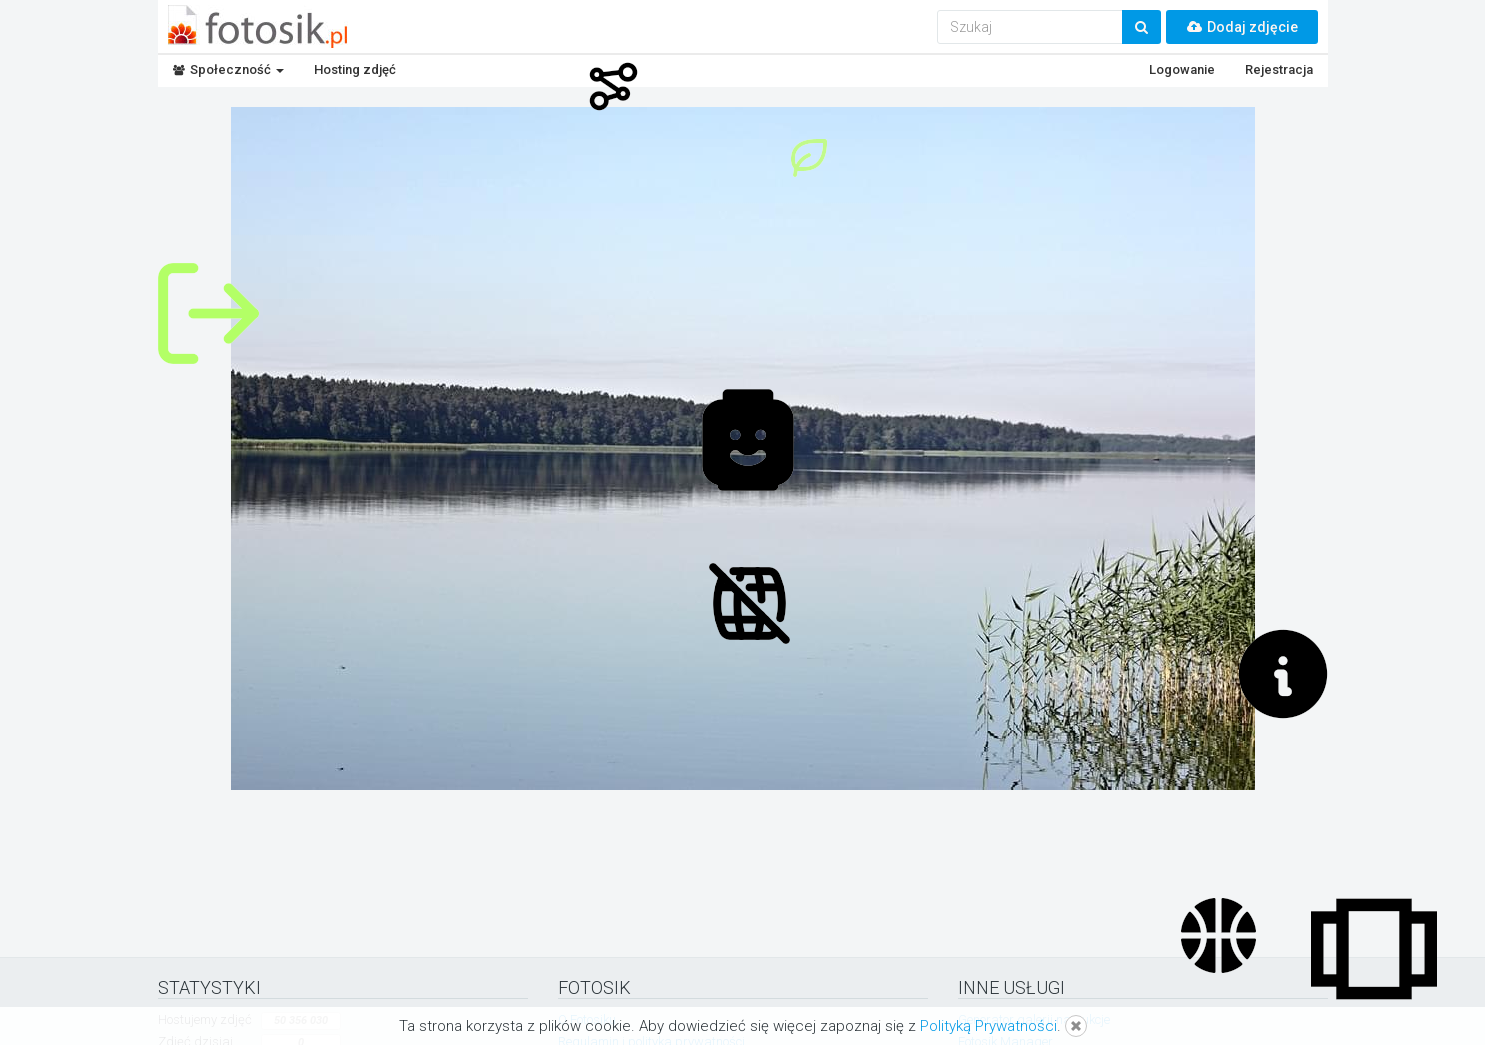  I want to click on view data point connections or relationships, so click(613, 86).